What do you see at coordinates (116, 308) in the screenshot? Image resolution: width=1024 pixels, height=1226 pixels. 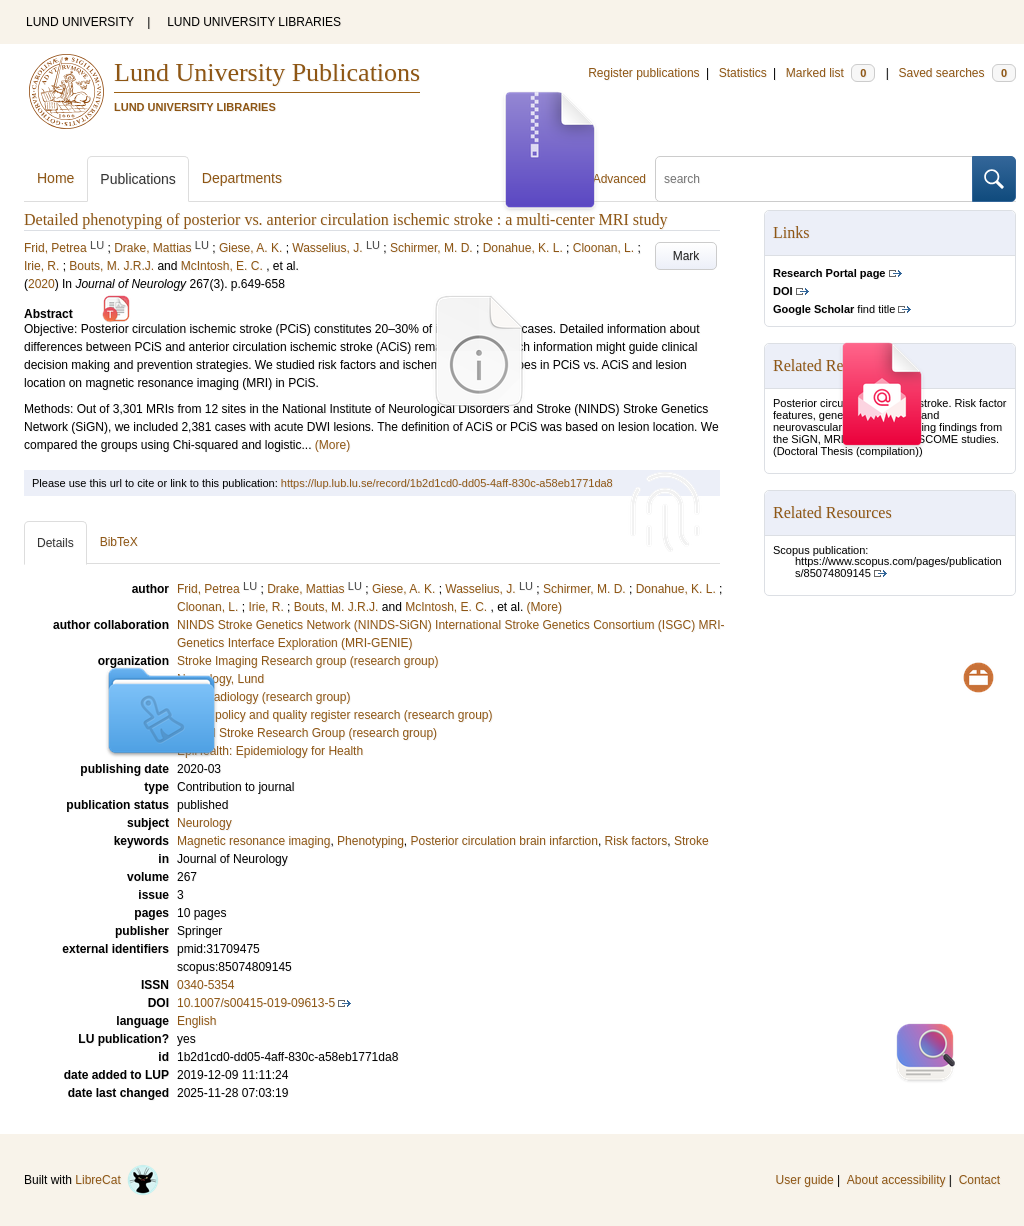 I see `open FreeOffice TextMaker word processor` at bounding box center [116, 308].